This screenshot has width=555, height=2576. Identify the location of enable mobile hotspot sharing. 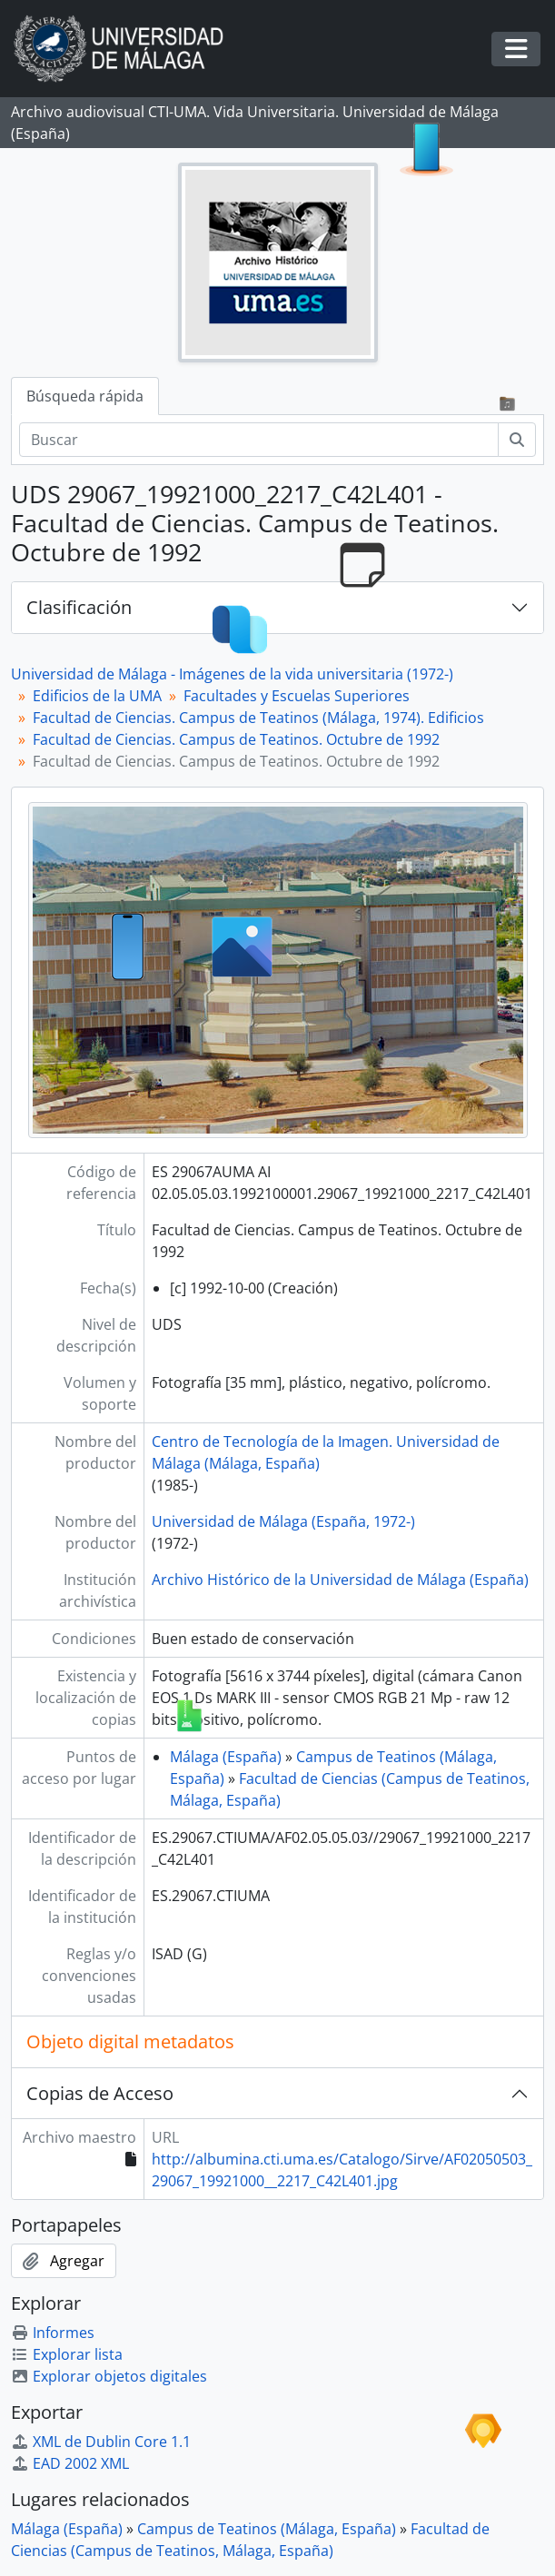
(426, 149).